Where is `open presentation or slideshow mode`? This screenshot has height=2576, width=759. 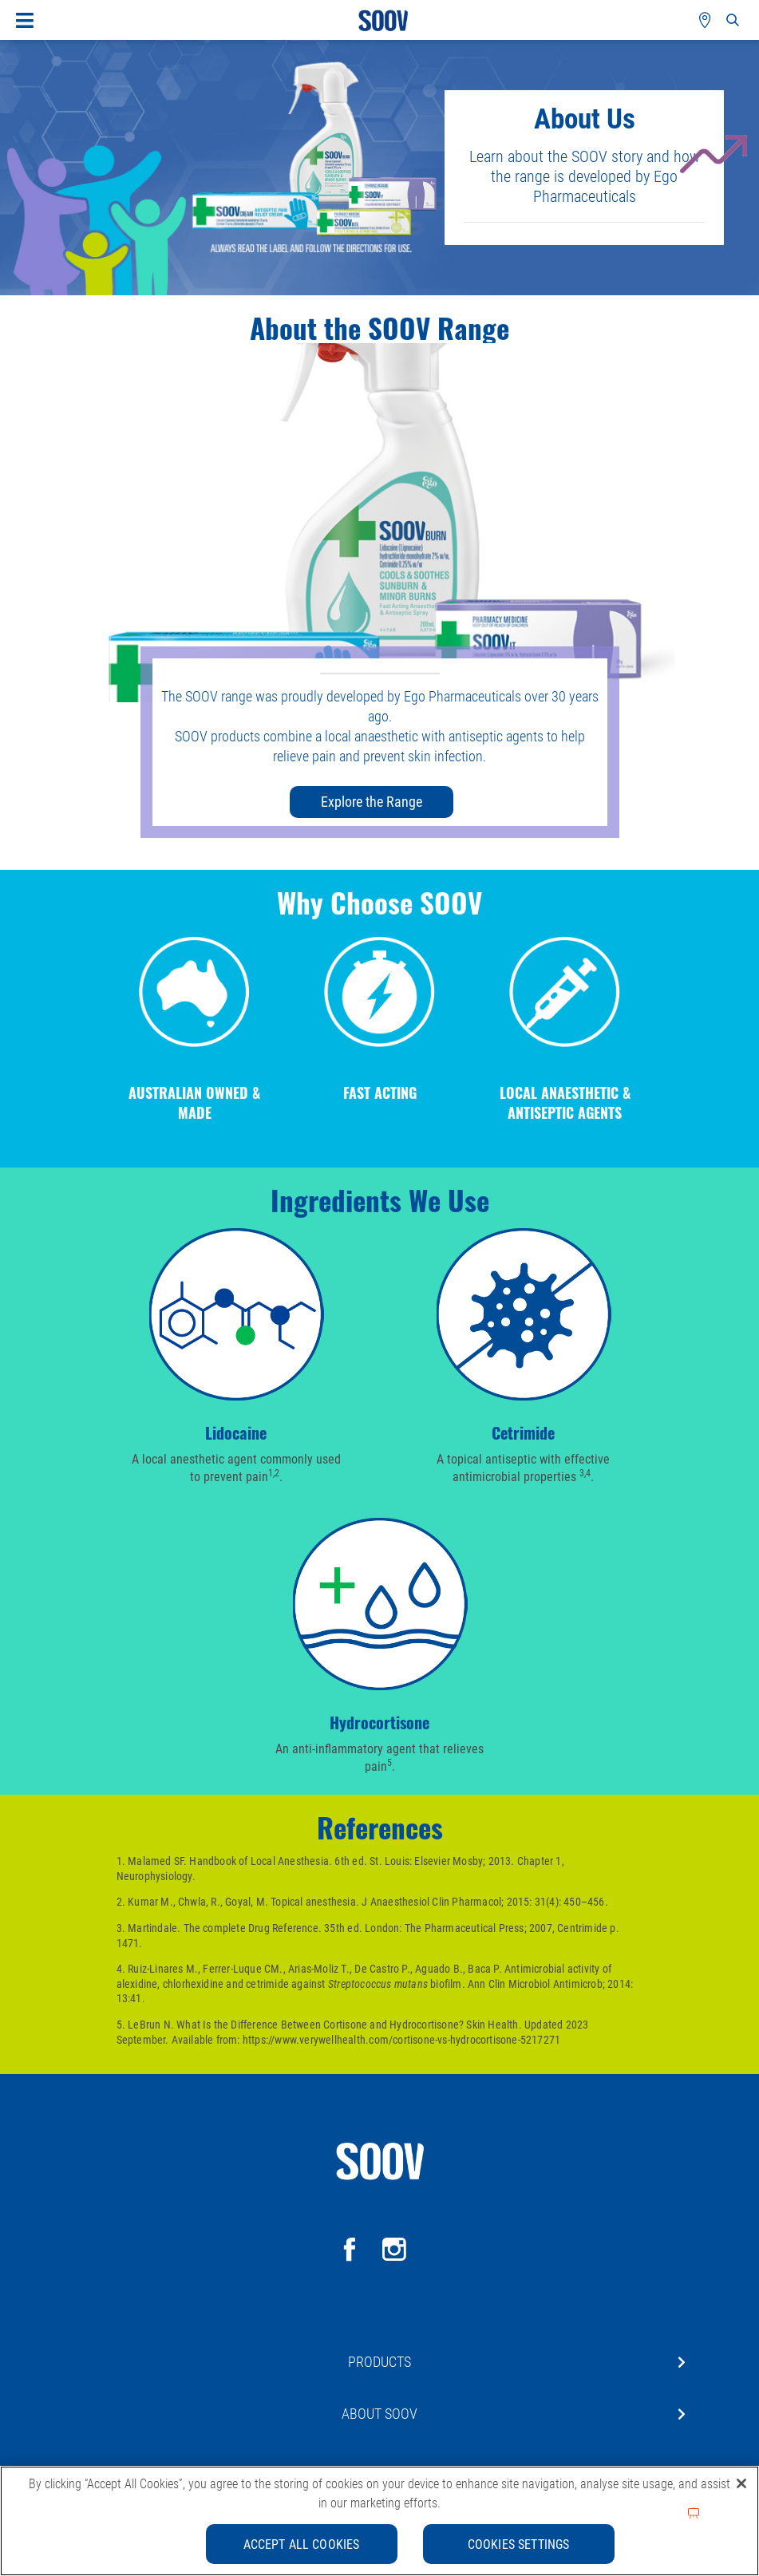
open presentation or slideshow mode is located at coordinates (694, 2513).